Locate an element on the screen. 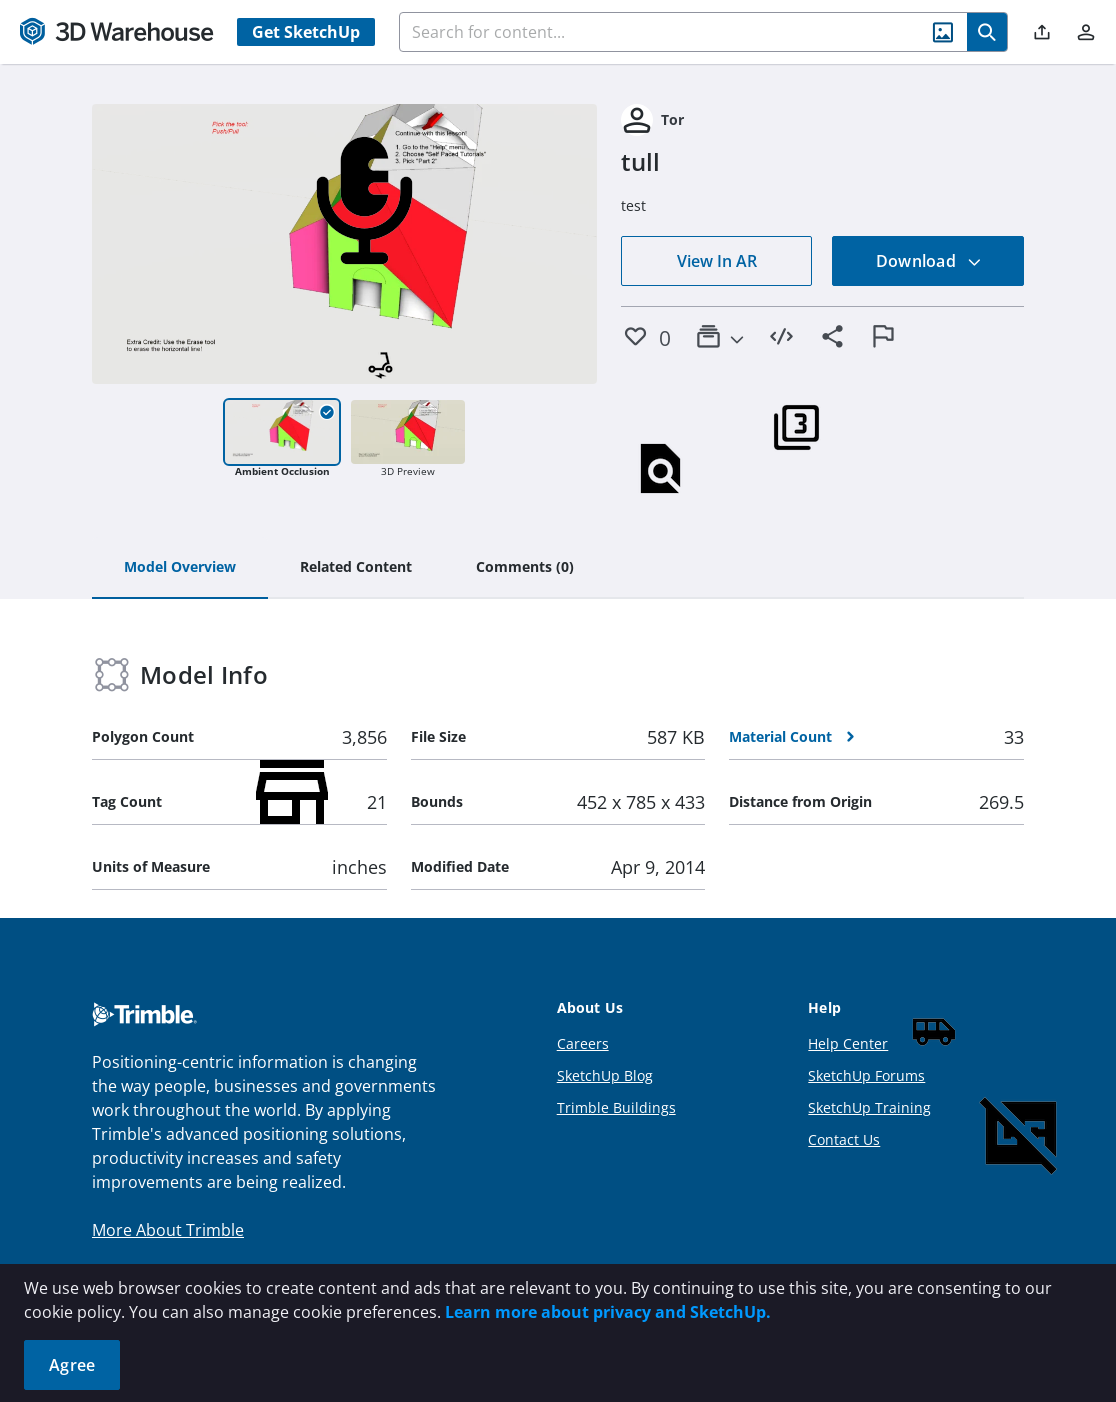 This screenshot has height=1402, width=1116. closed captions are disabled is located at coordinates (1021, 1133).